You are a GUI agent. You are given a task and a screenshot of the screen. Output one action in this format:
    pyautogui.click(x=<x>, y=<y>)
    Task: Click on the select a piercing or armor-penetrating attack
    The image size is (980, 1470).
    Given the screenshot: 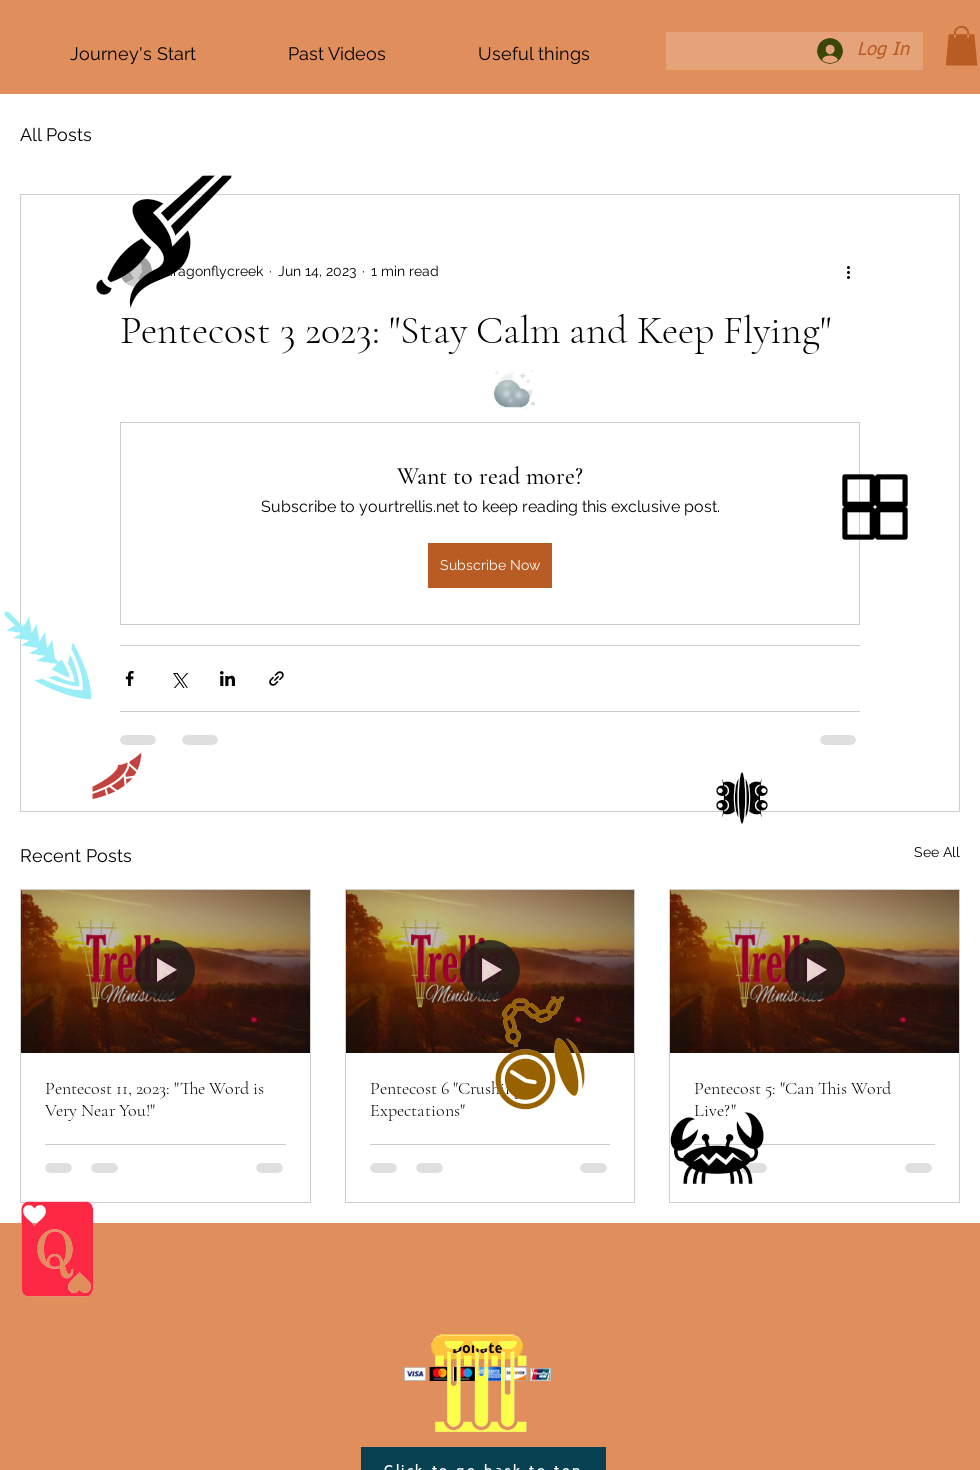 What is the action you would take?
    pyautogui.click(x=48, y=655)
    